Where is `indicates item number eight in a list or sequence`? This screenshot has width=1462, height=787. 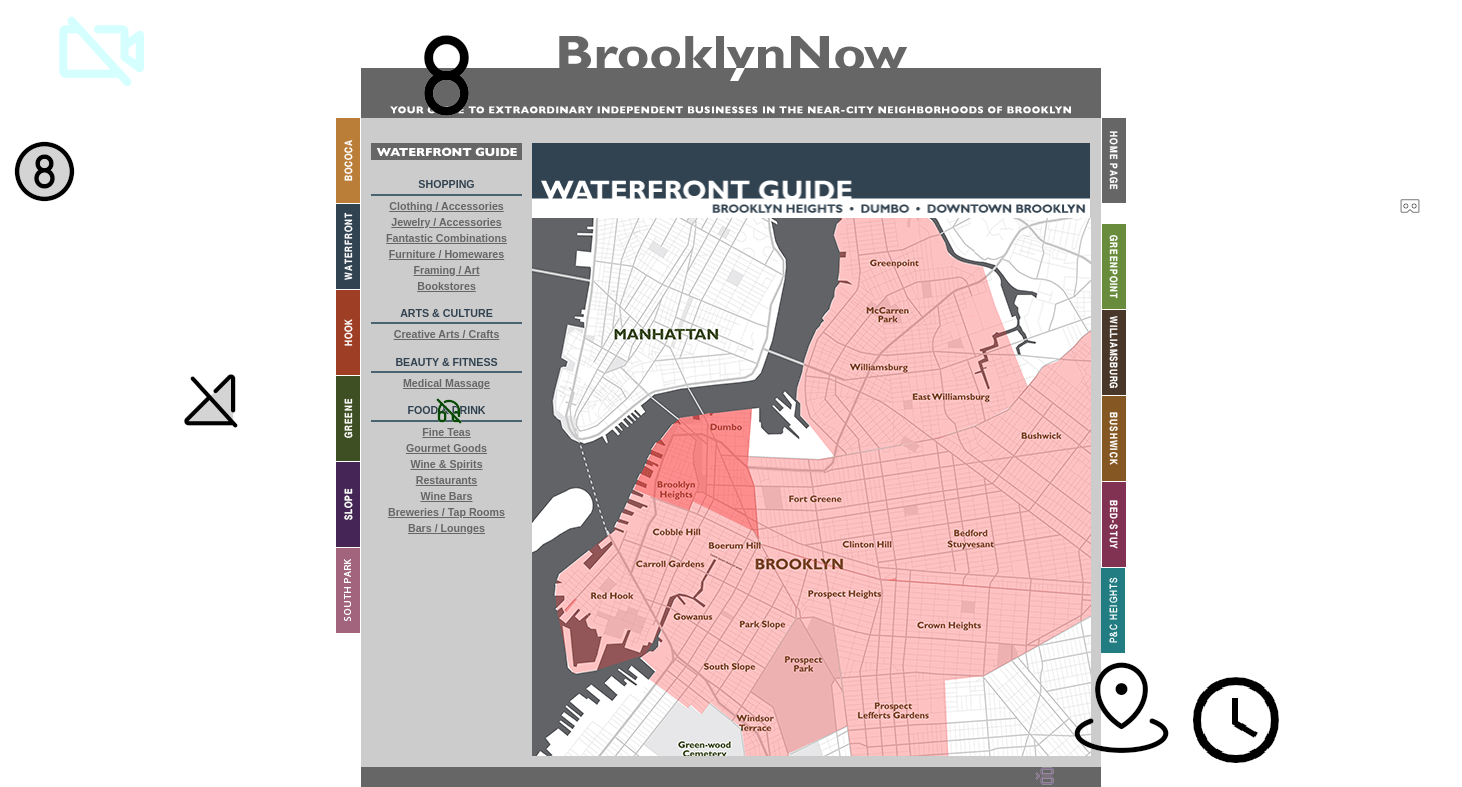
indicates item number eight in a list or sequence is located at coordinates (44, 171).